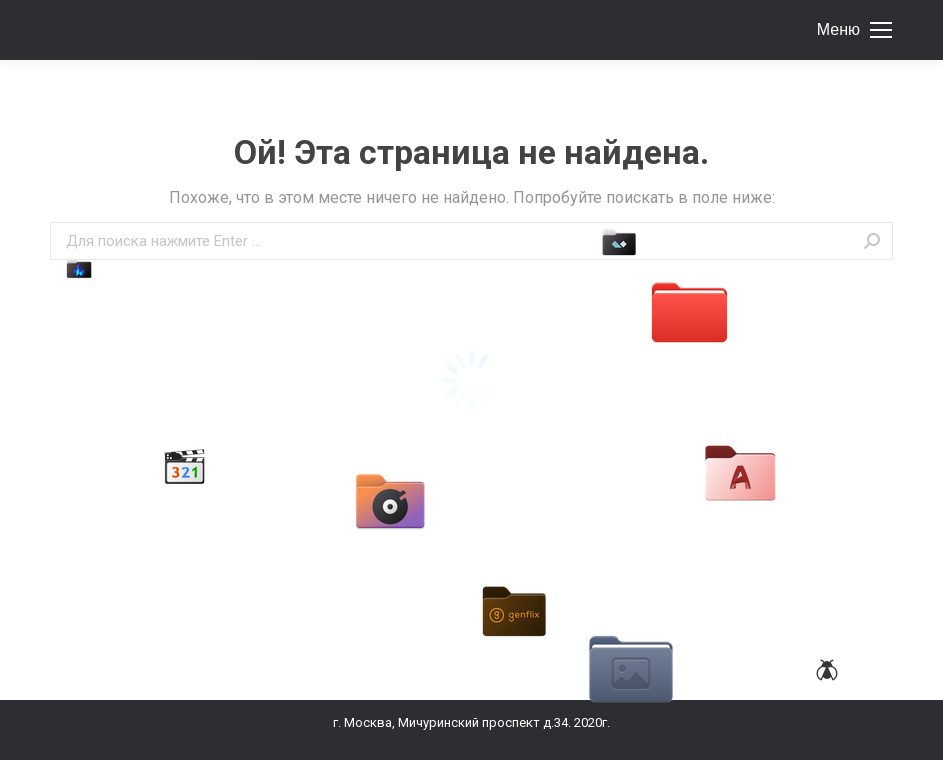  I want to click on folder containing lit framework or library files, so click(79, 269).